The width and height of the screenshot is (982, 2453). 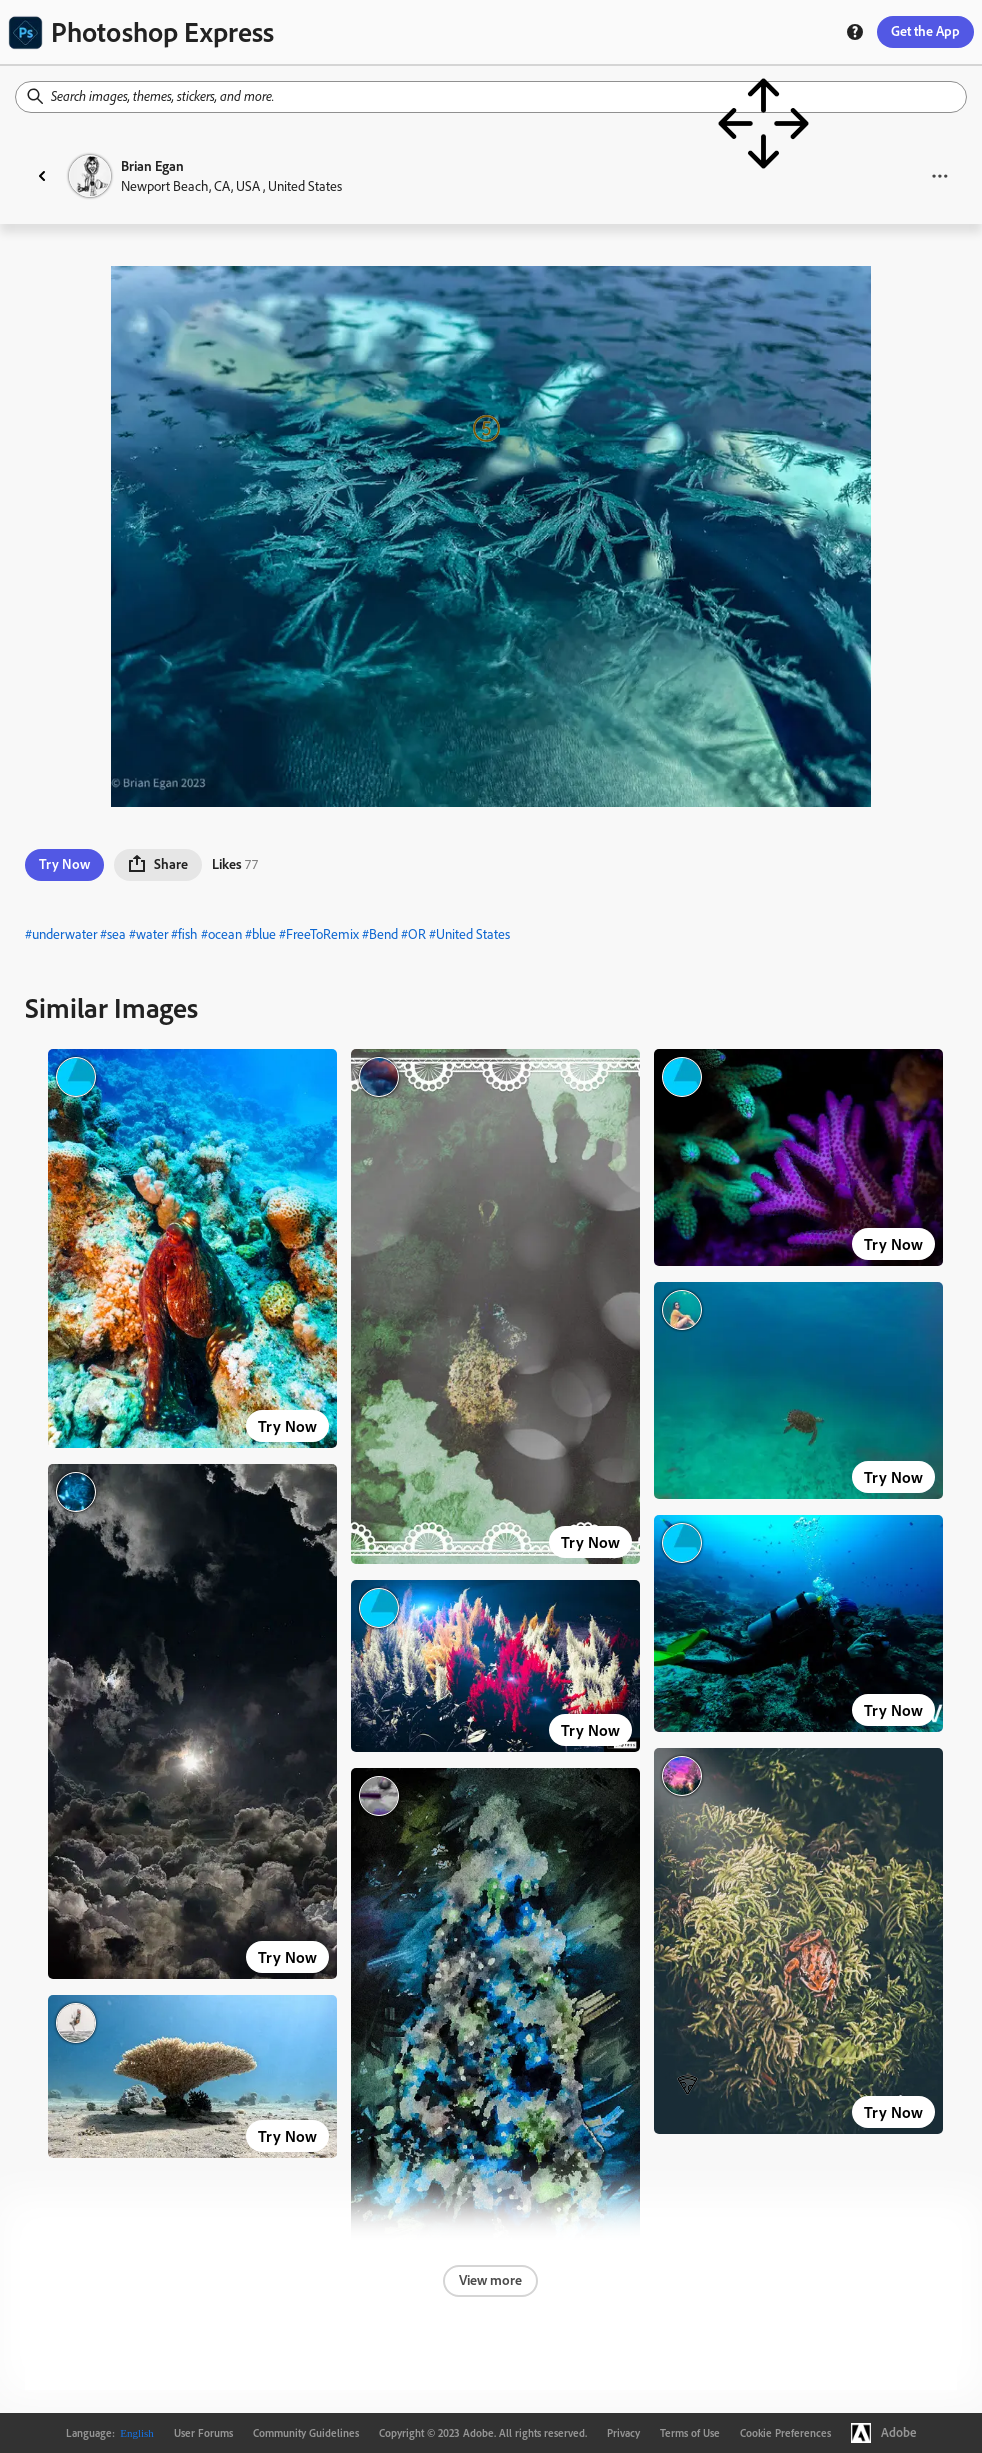 What do you see at coordinates (687, 2084) in the screenshot?
I see `browse food delivery options` at bounding box center [687, 2084].